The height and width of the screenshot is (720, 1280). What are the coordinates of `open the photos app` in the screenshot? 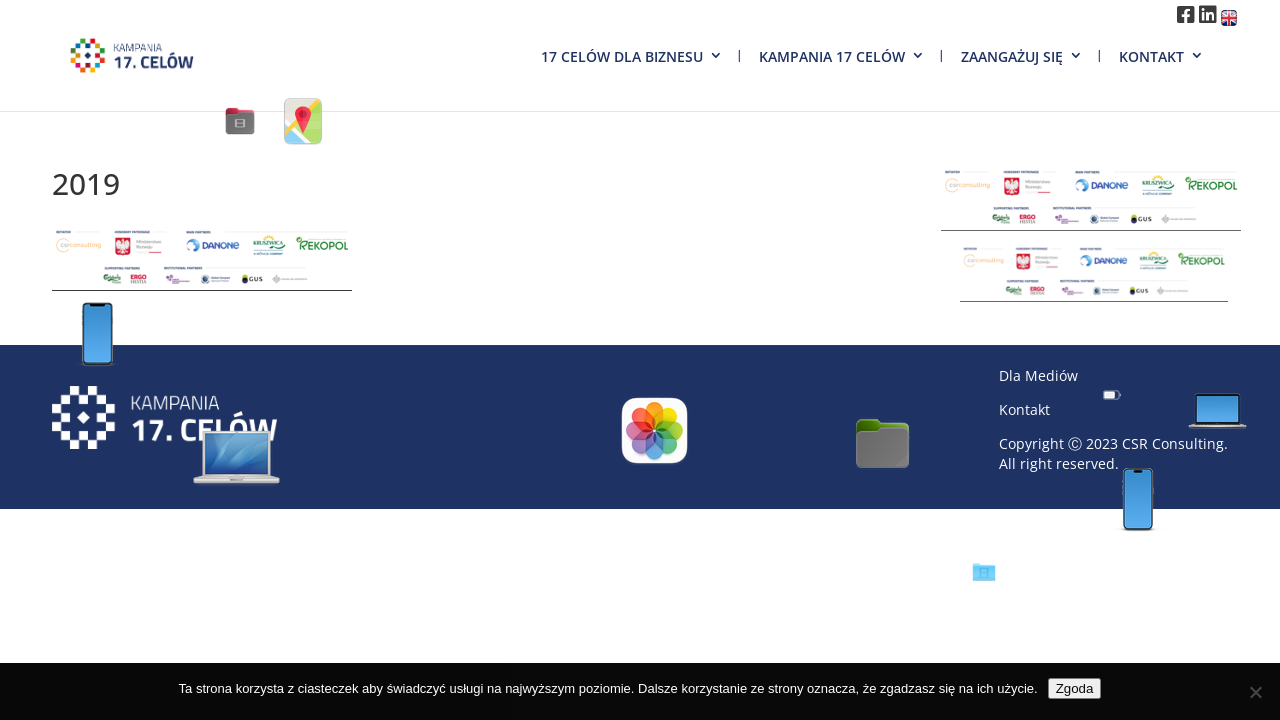 It's located at (654, 430).